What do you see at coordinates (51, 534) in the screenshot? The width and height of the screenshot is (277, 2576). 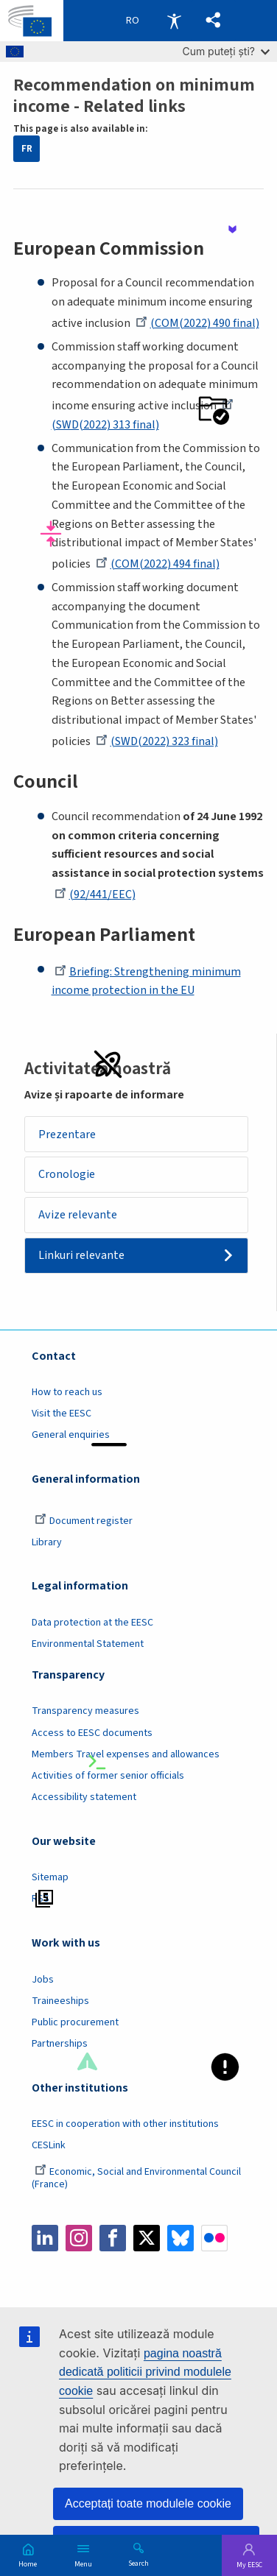 I see `collapse content vertically` at bounding box center [51, 534].